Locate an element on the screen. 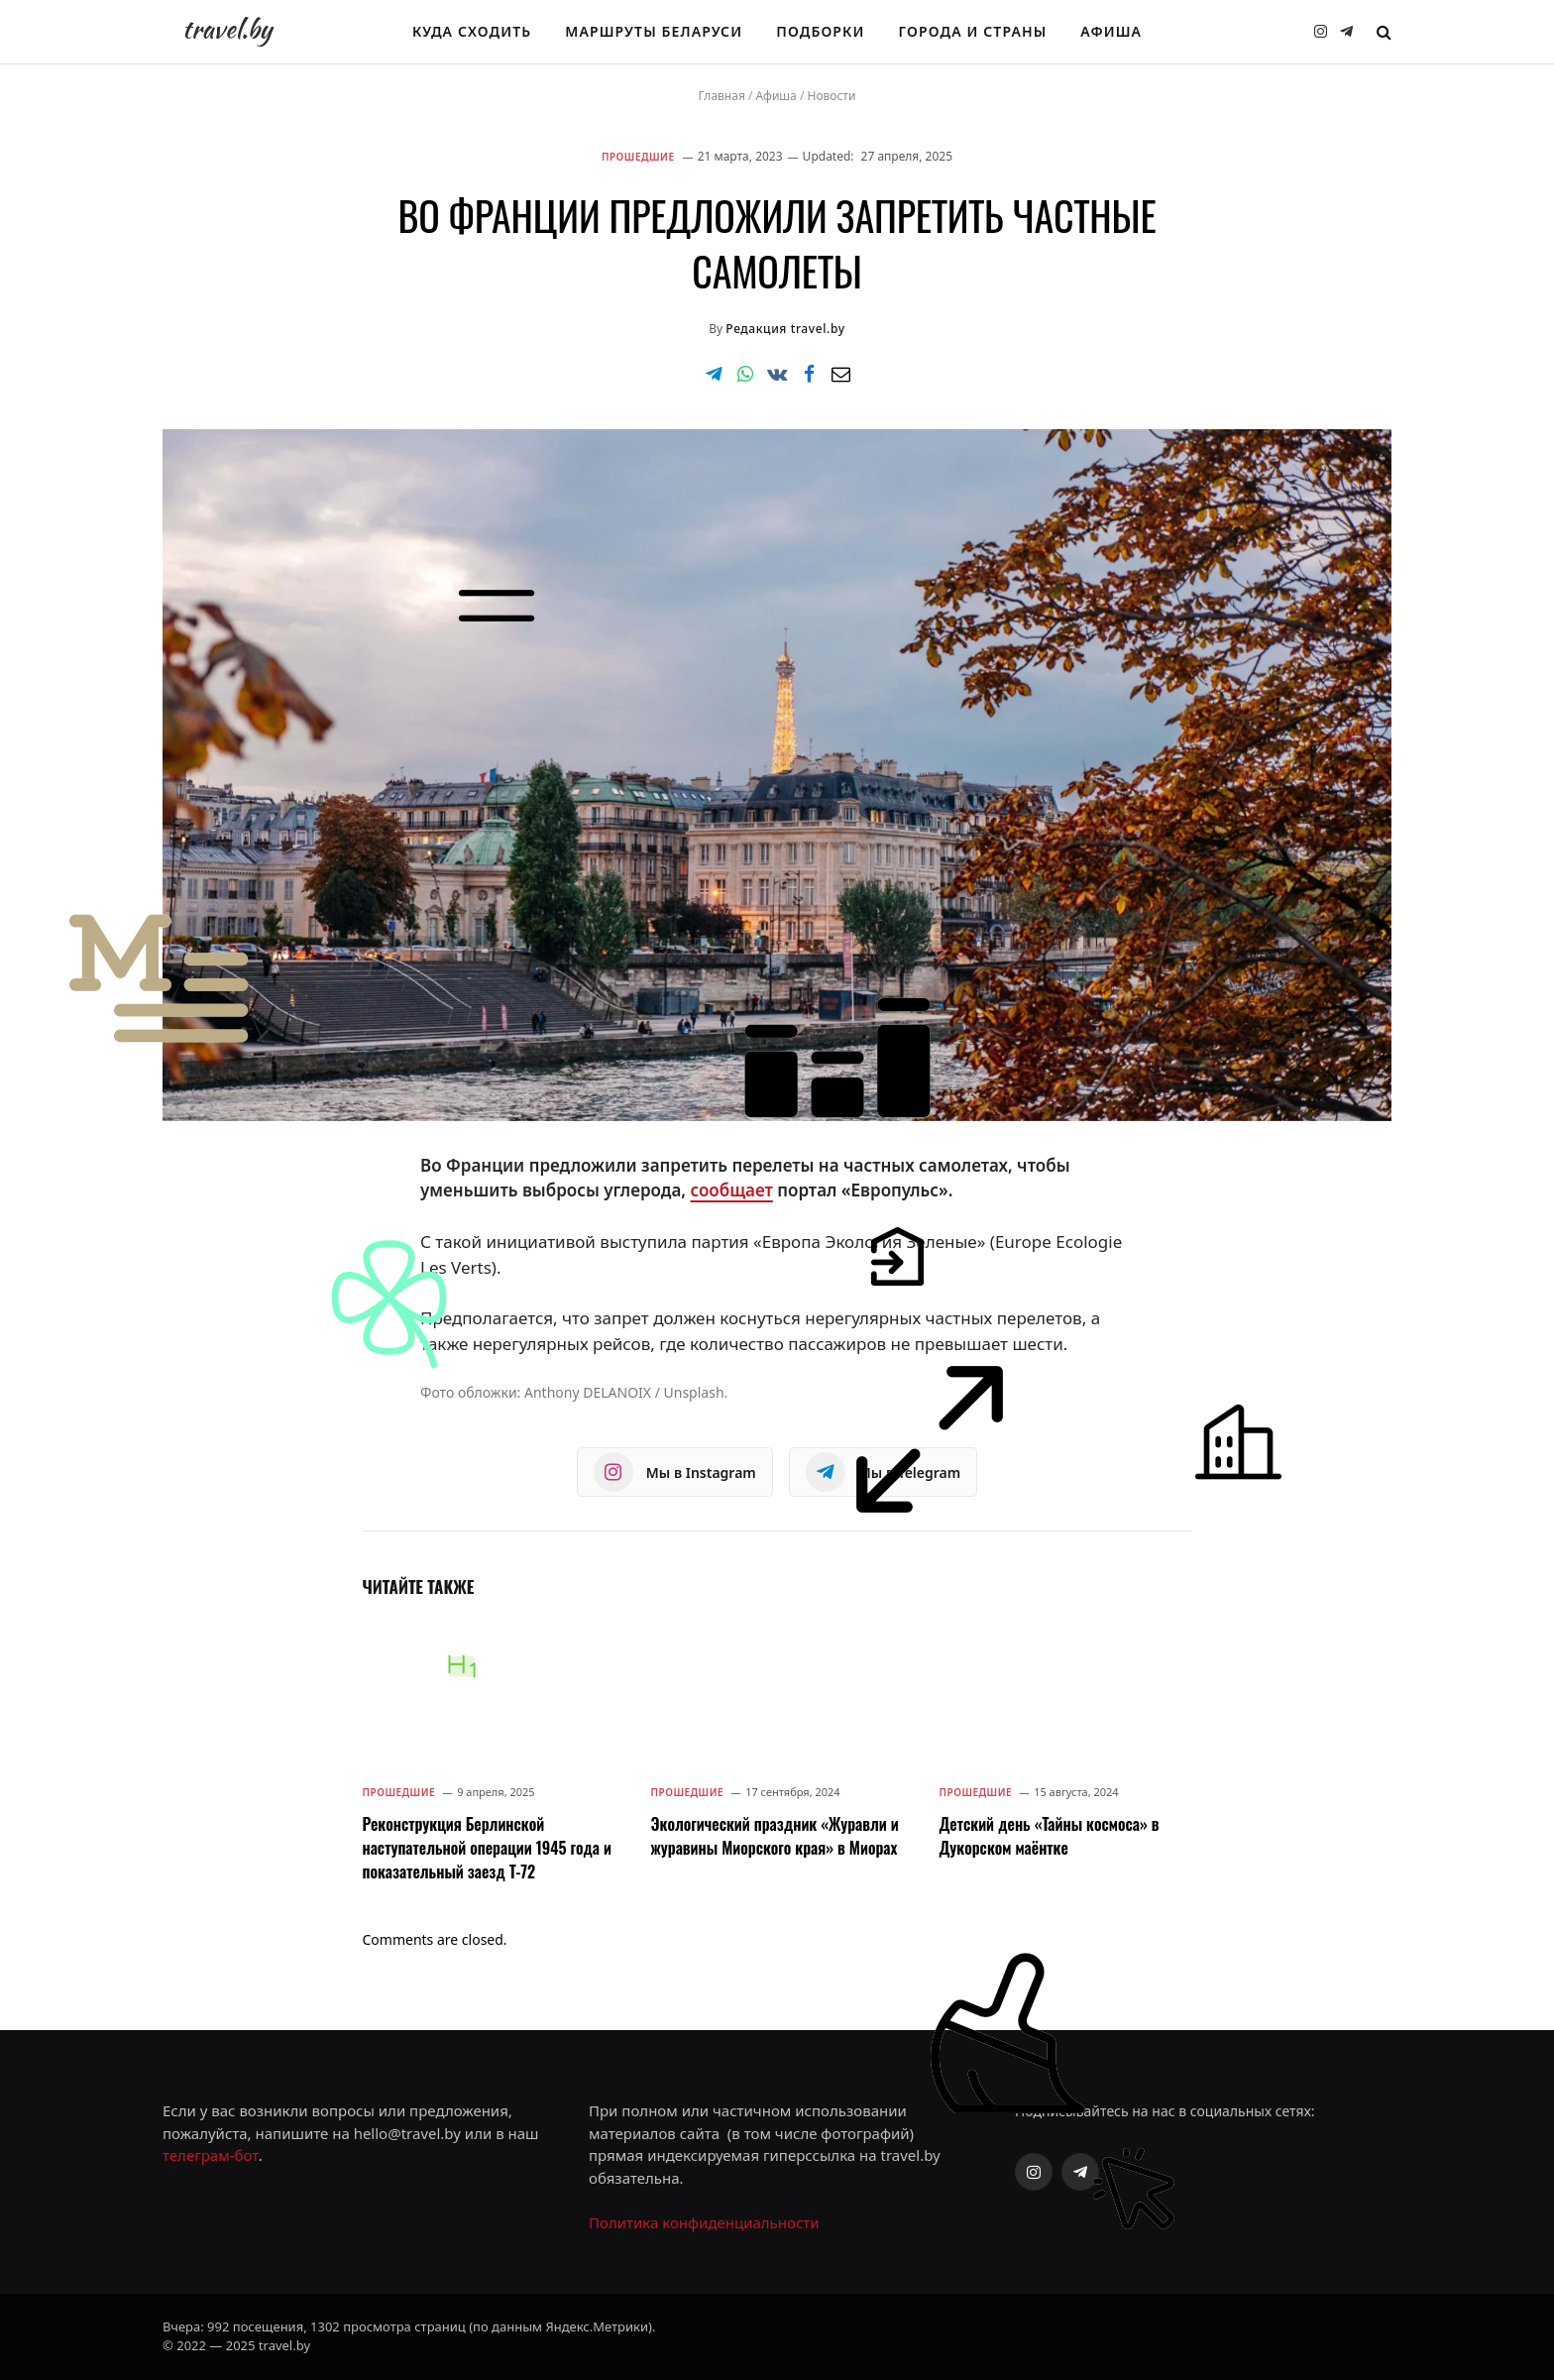 This screenshot has width=1554, height=2380. view nearby buildings or properties is located at coordinates (1238, 1444).